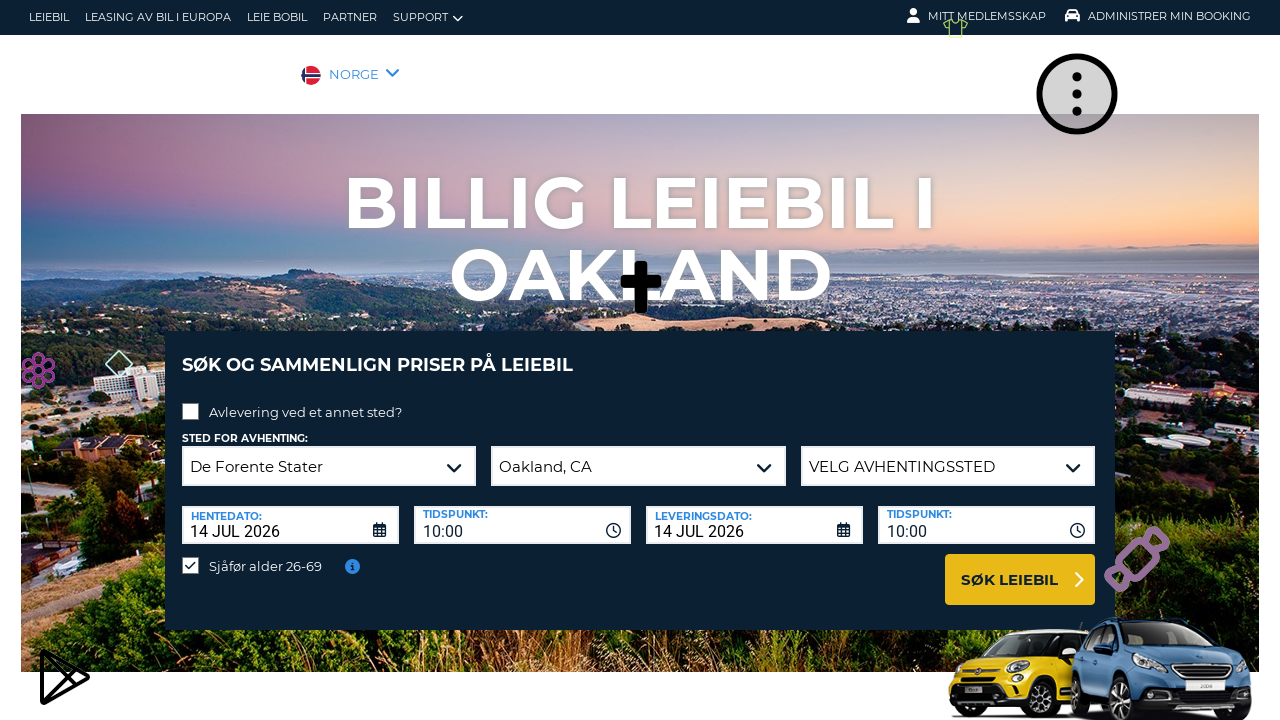  I want to click on access candy crush or similar game, so click(1137, 559).